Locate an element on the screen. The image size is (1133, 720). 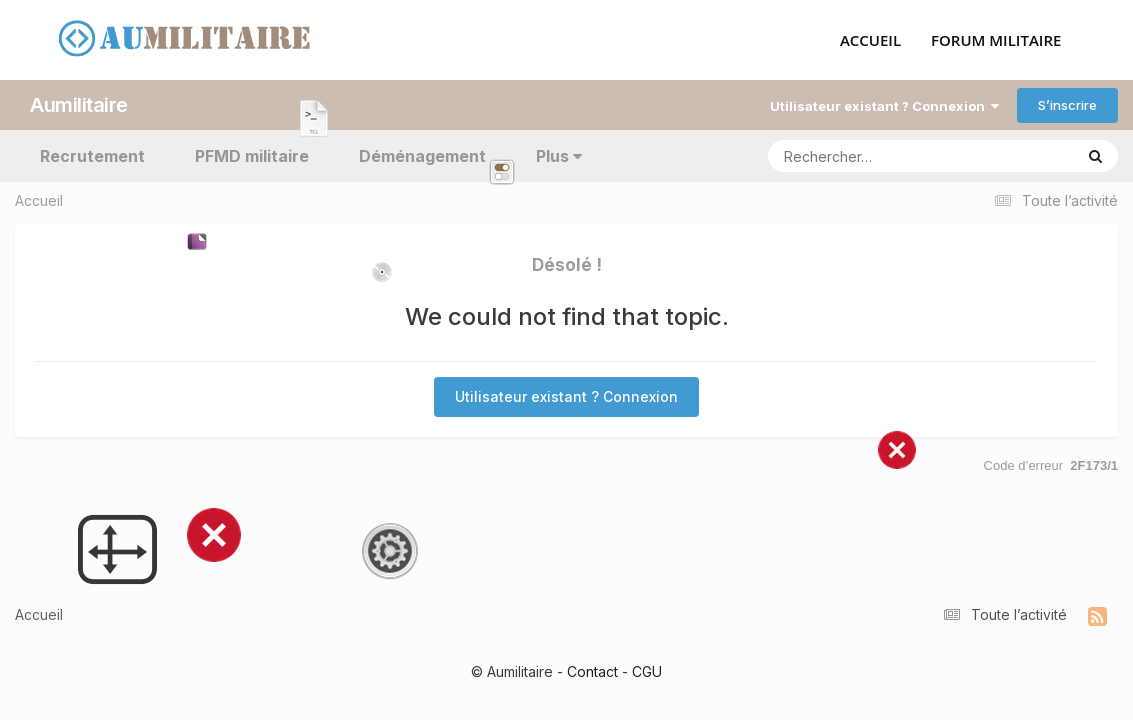
open system settings or preferences is located at coordinates (502, 172).